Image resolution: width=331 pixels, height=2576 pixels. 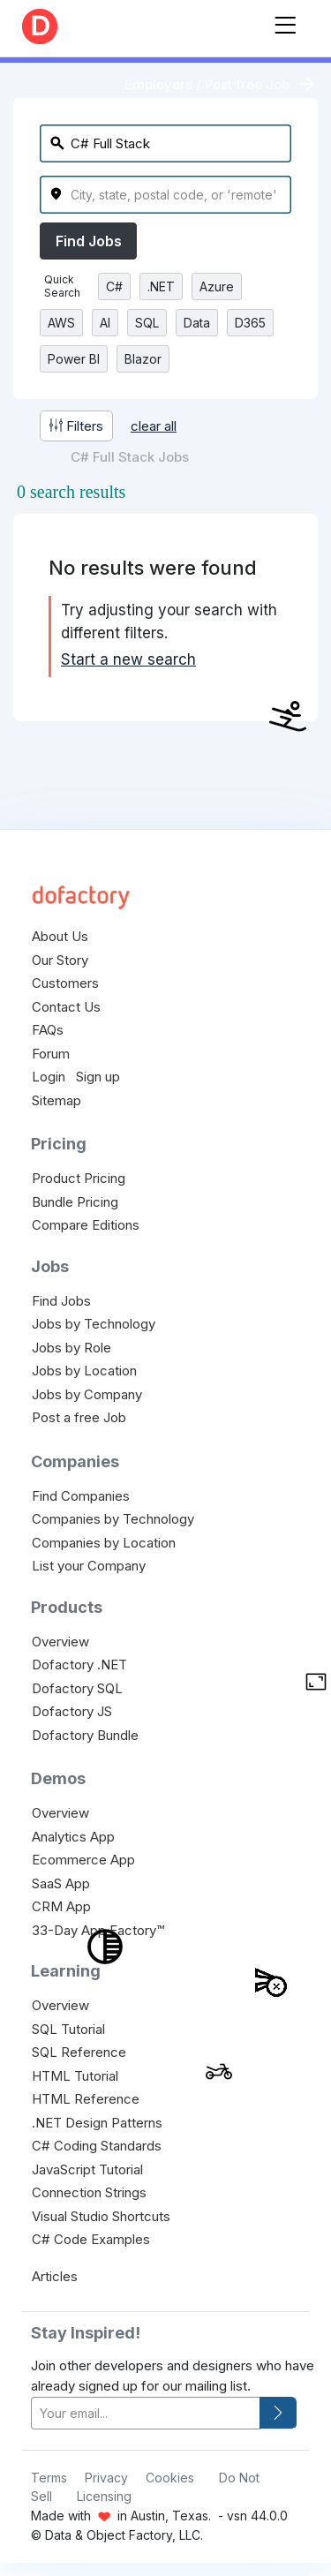 What do you see at coordinates (288, 717) in the screenshot?
I see `access skiing or winter sports activities` at bounding box center [288, 717].